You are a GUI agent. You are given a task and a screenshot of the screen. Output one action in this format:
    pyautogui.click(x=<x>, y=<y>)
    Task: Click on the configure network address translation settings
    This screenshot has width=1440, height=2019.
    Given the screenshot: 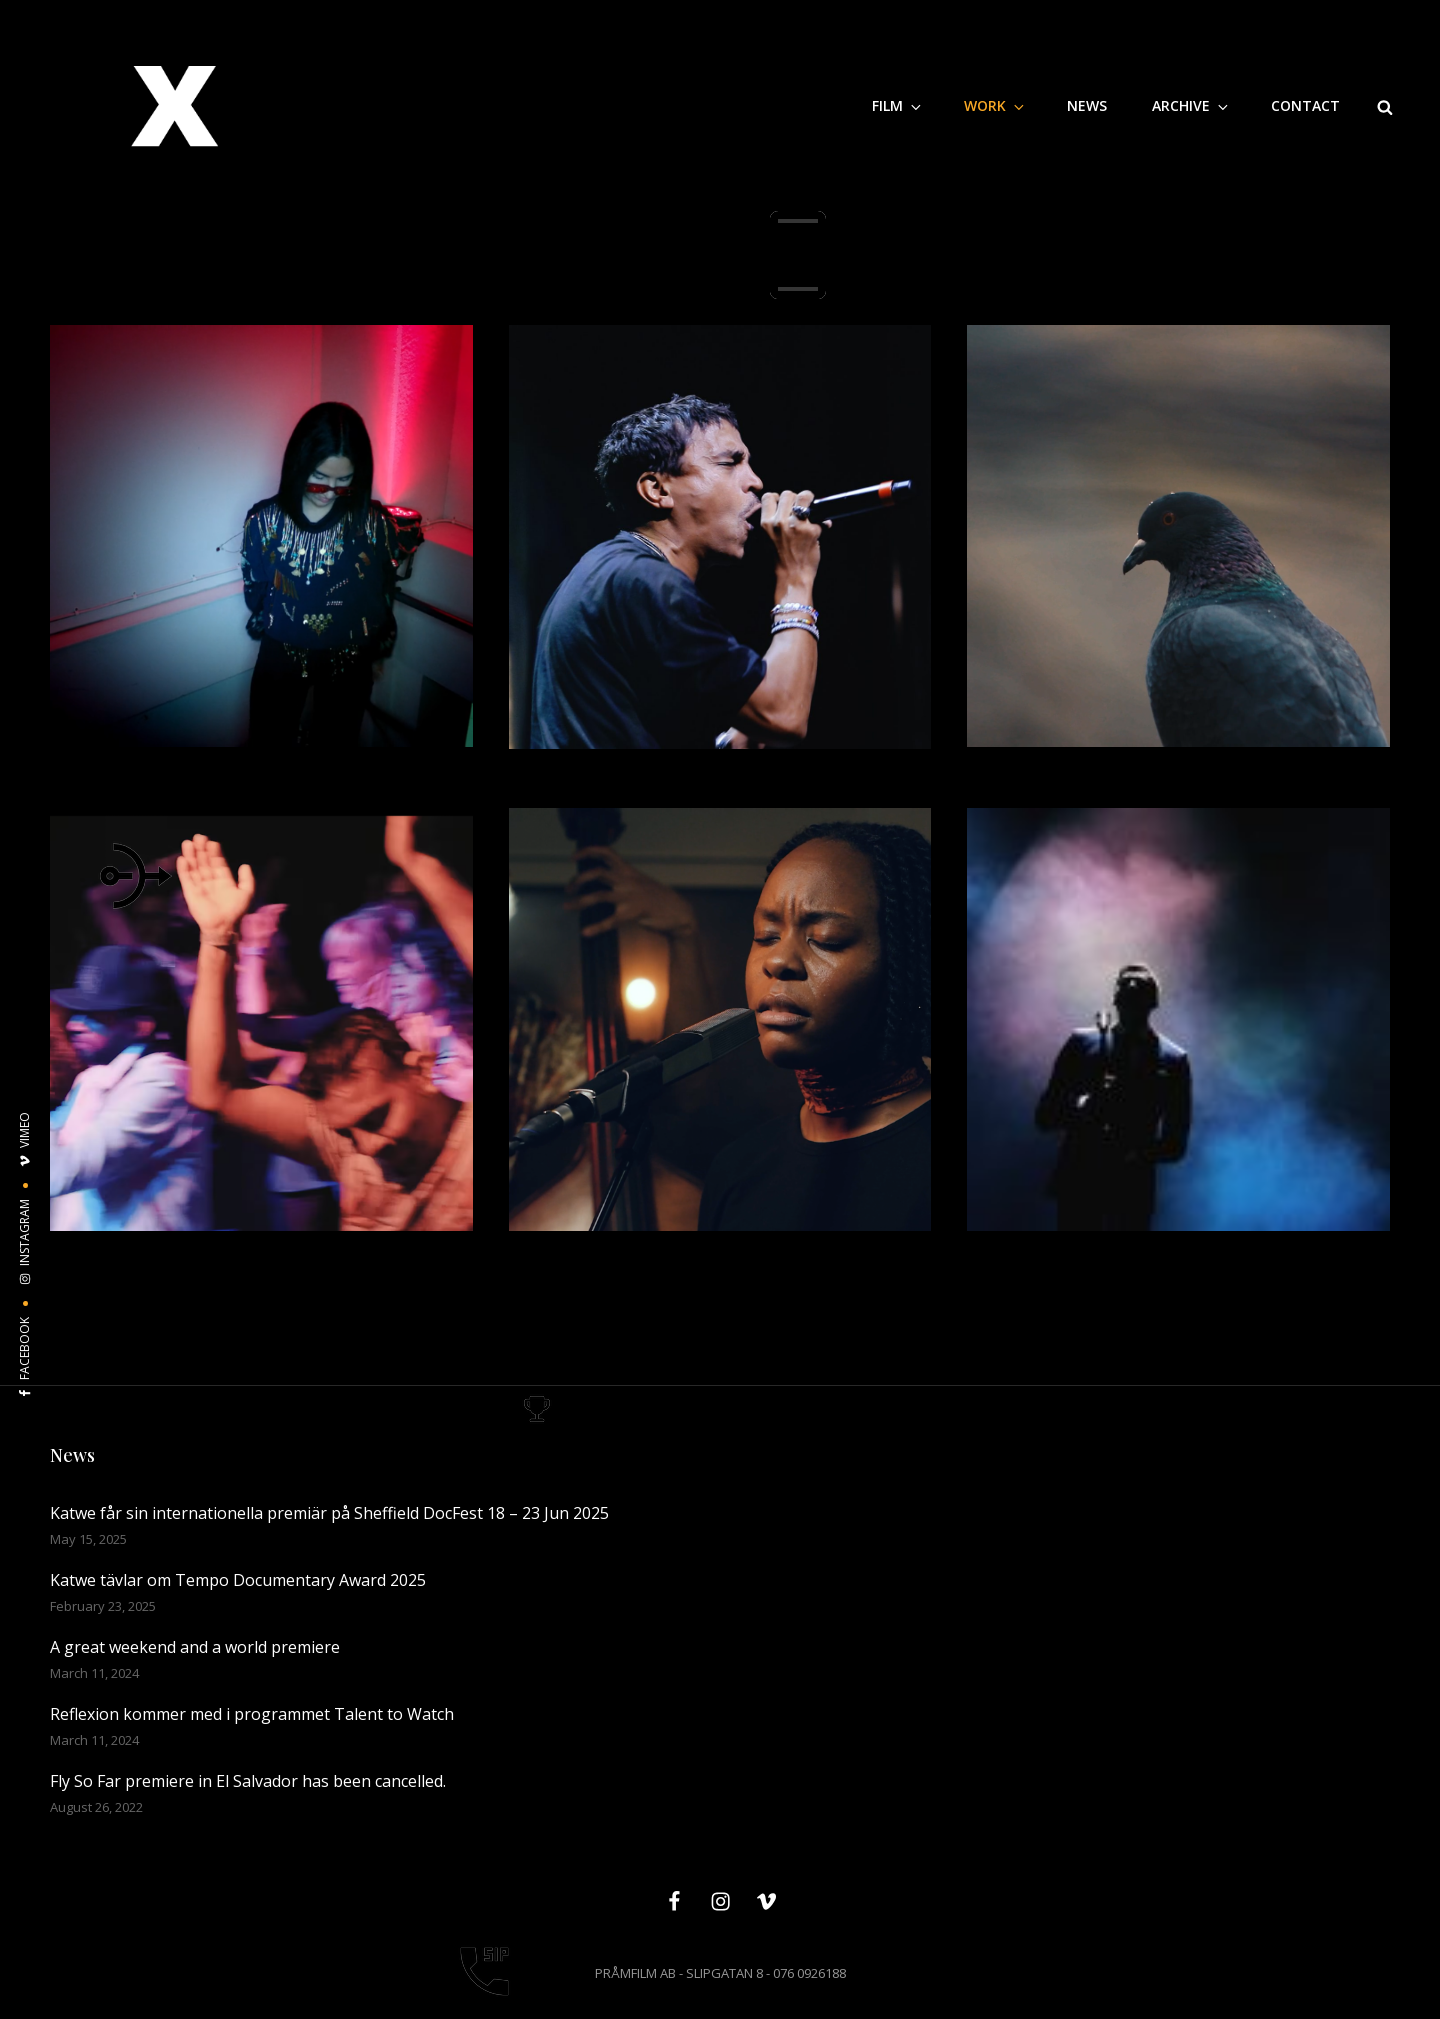 What is the action you would take?
    pyautogui.click(x=136, y=876)
    